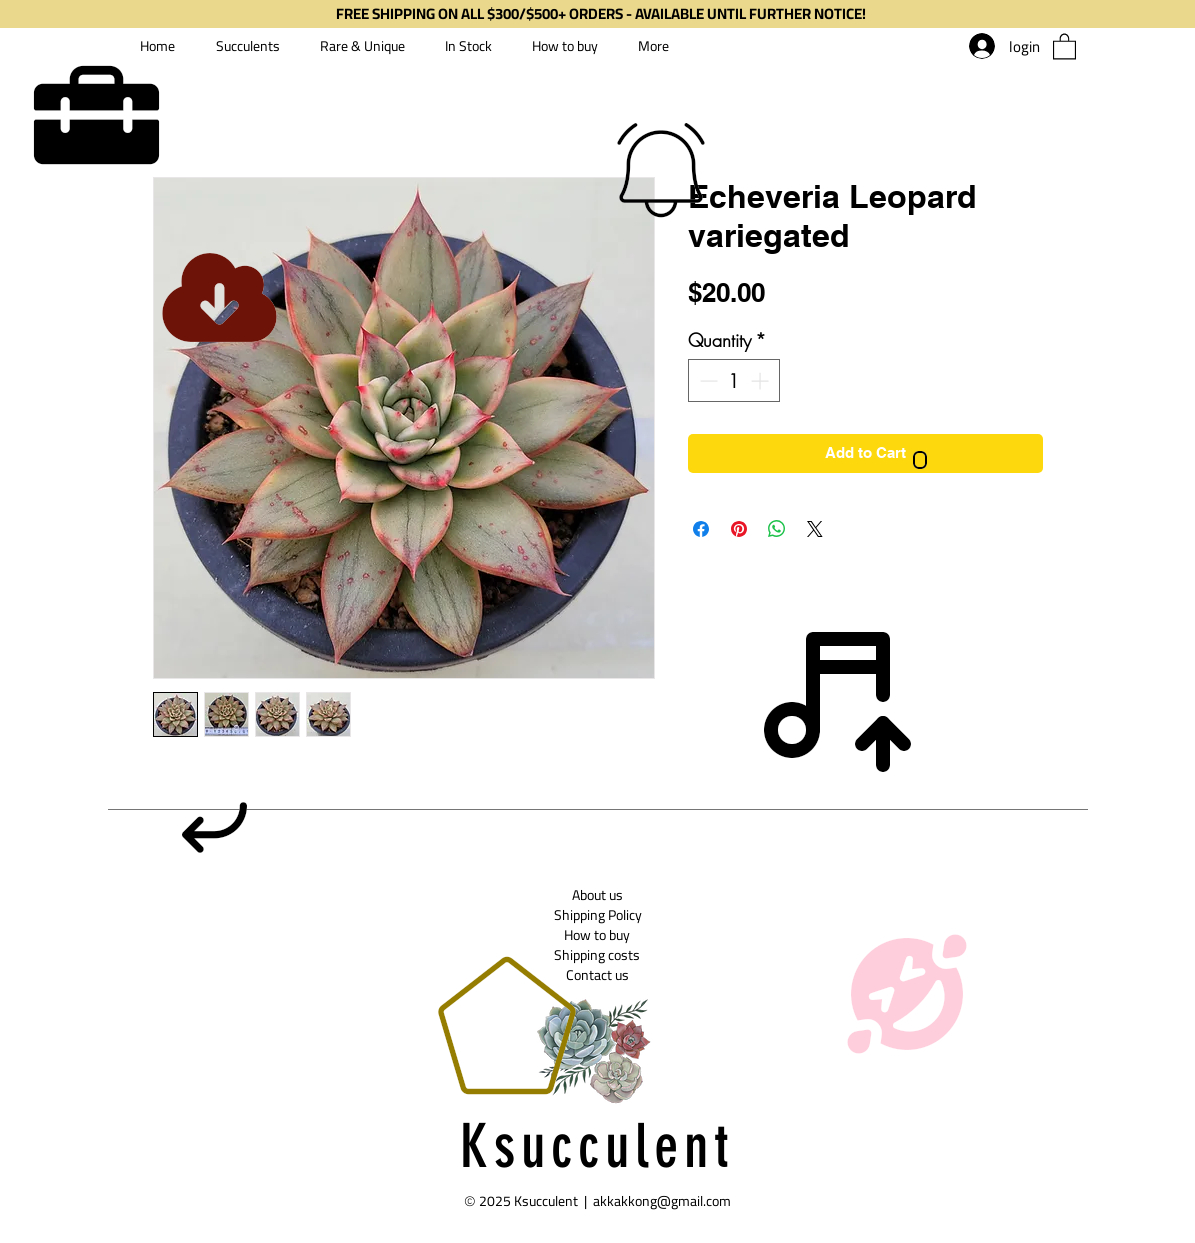 The image size is (1195, 1243). I want to click on react with a laughing emoji, so click(907, 994).